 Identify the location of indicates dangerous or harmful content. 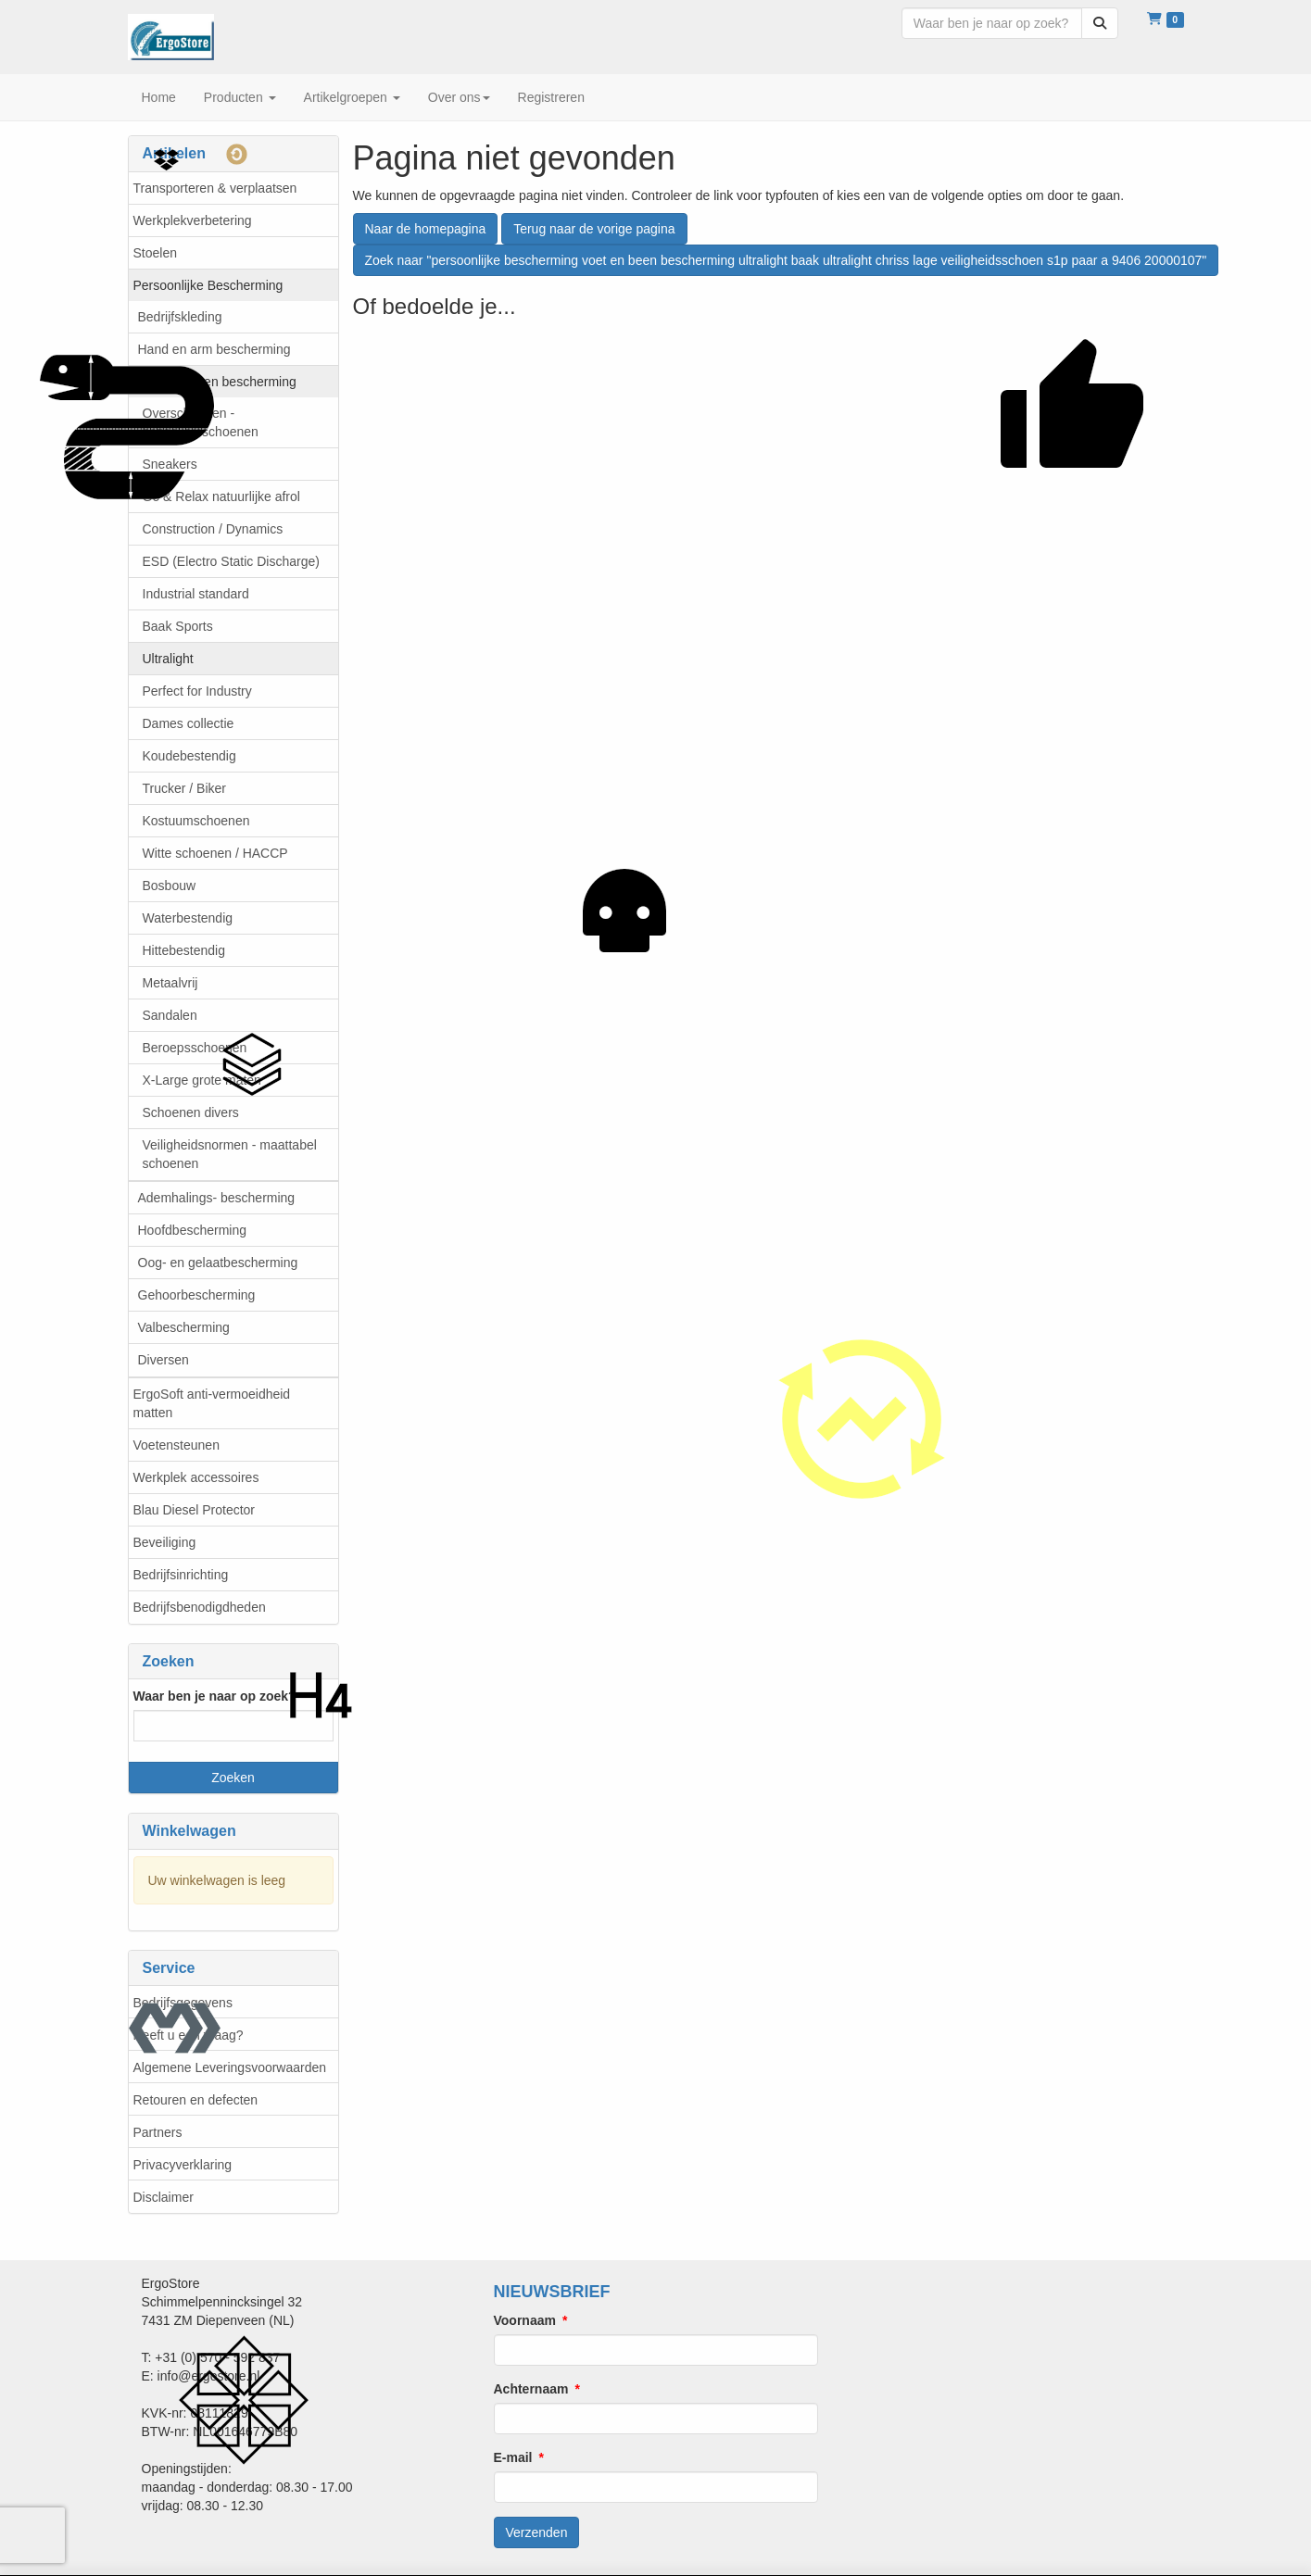
(624, 911).